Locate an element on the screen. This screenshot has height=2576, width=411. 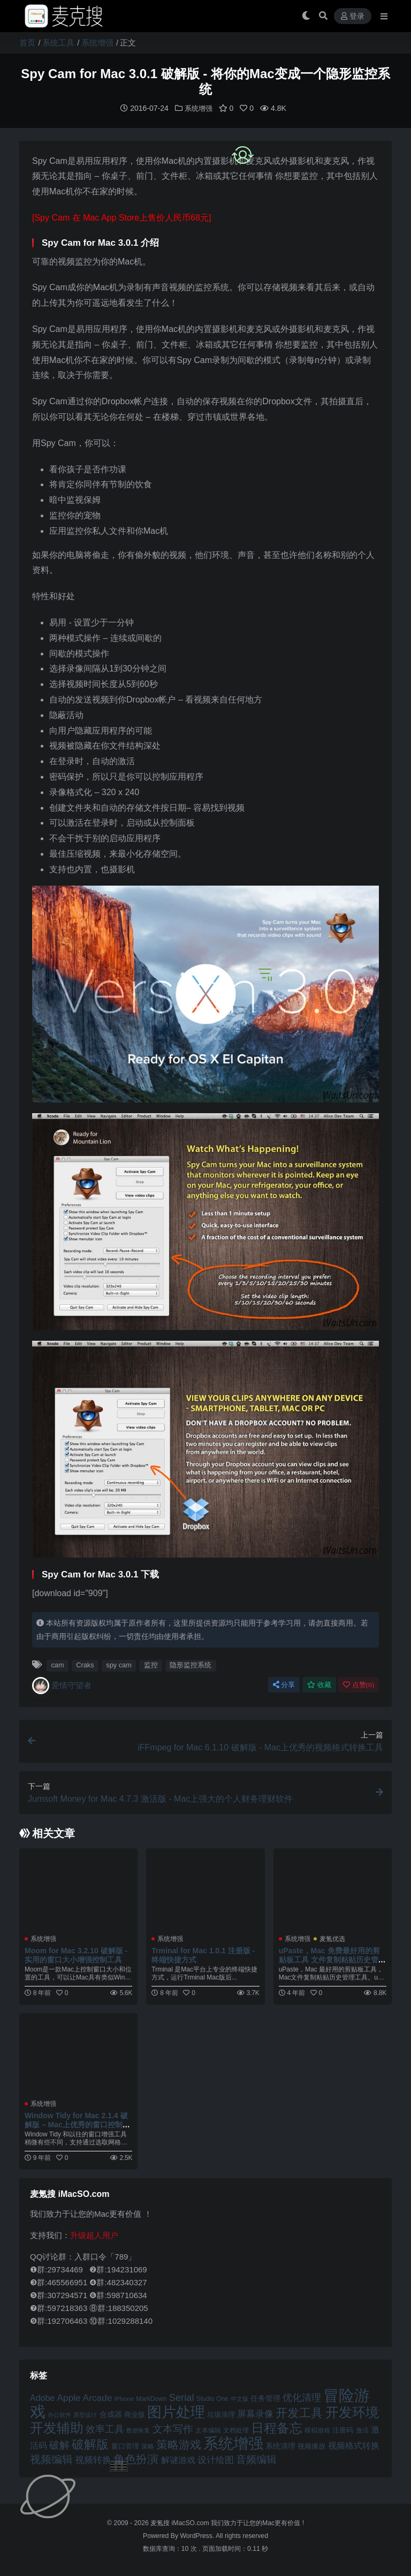
pause active filter operation is located at coordinates (265, 973).